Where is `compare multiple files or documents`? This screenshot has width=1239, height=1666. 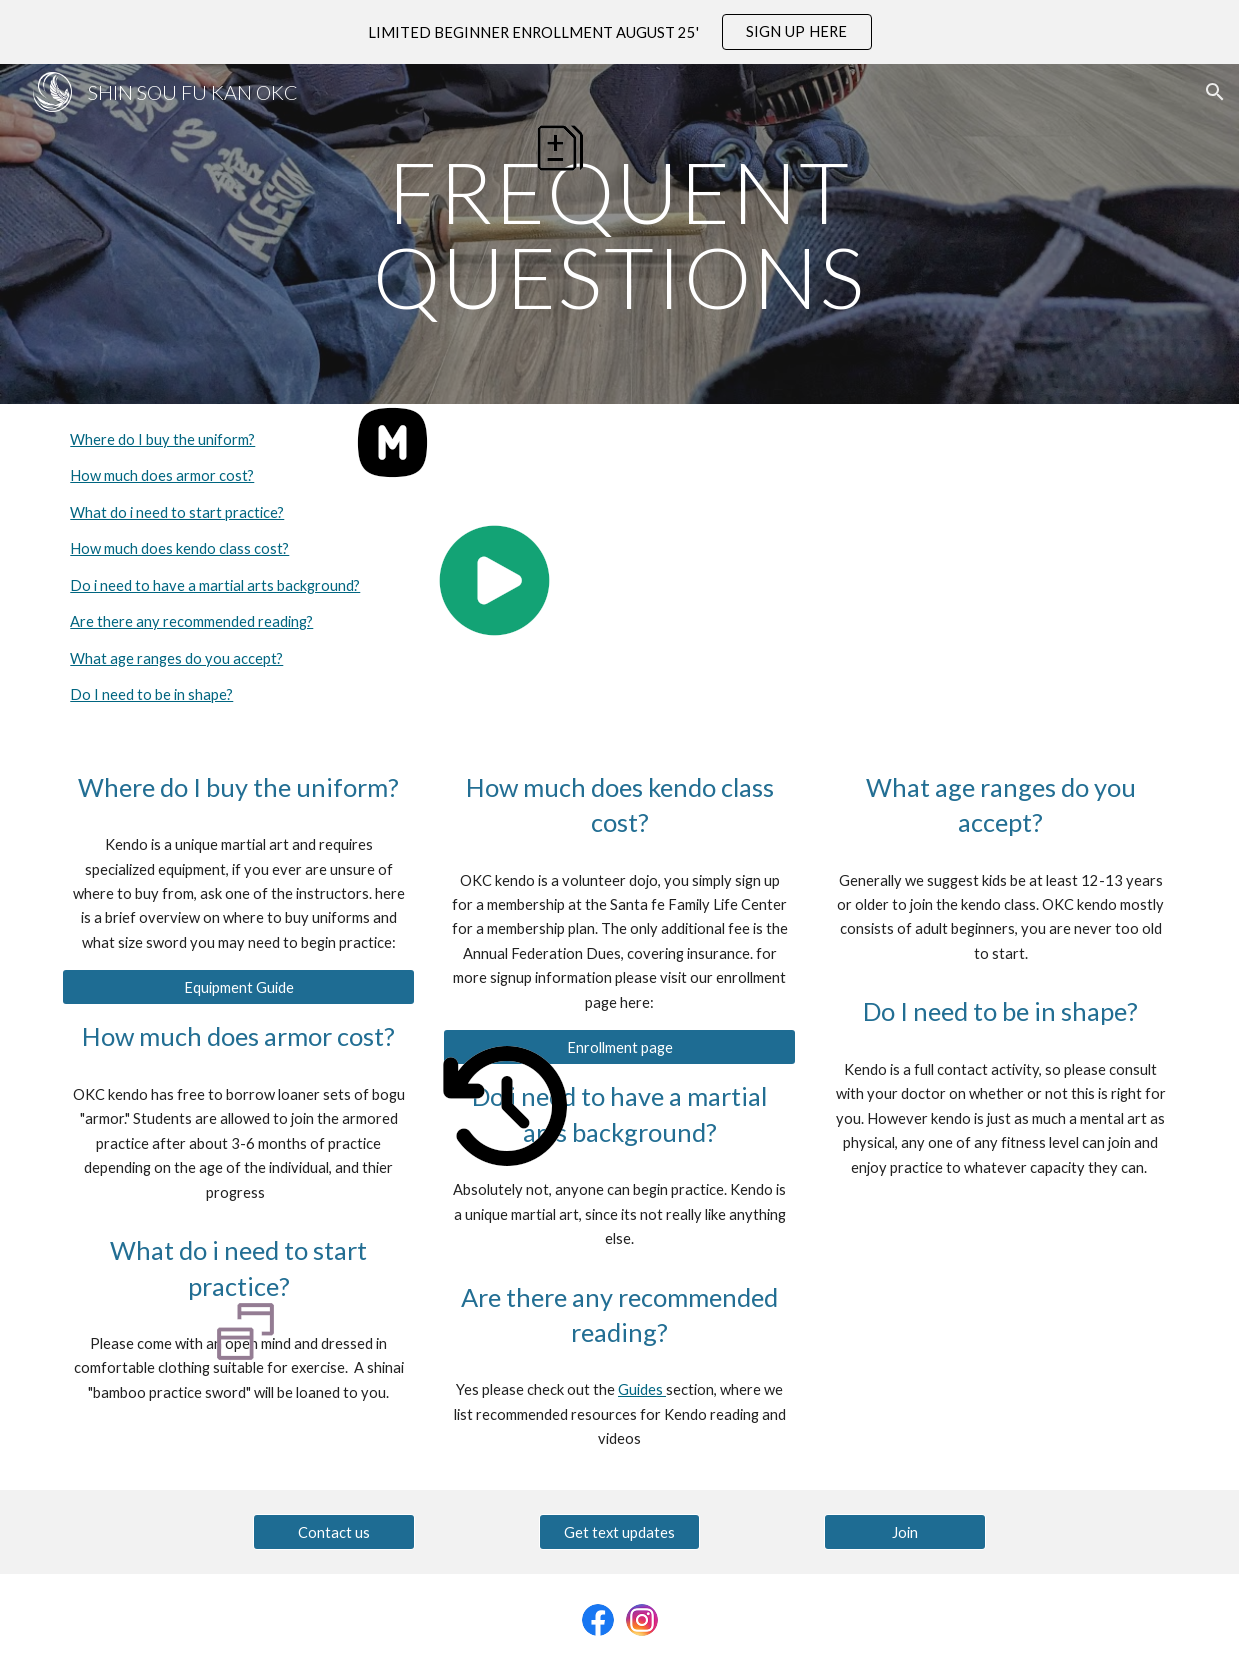
compare multiple files or documents is located at coordinates (557, 148).